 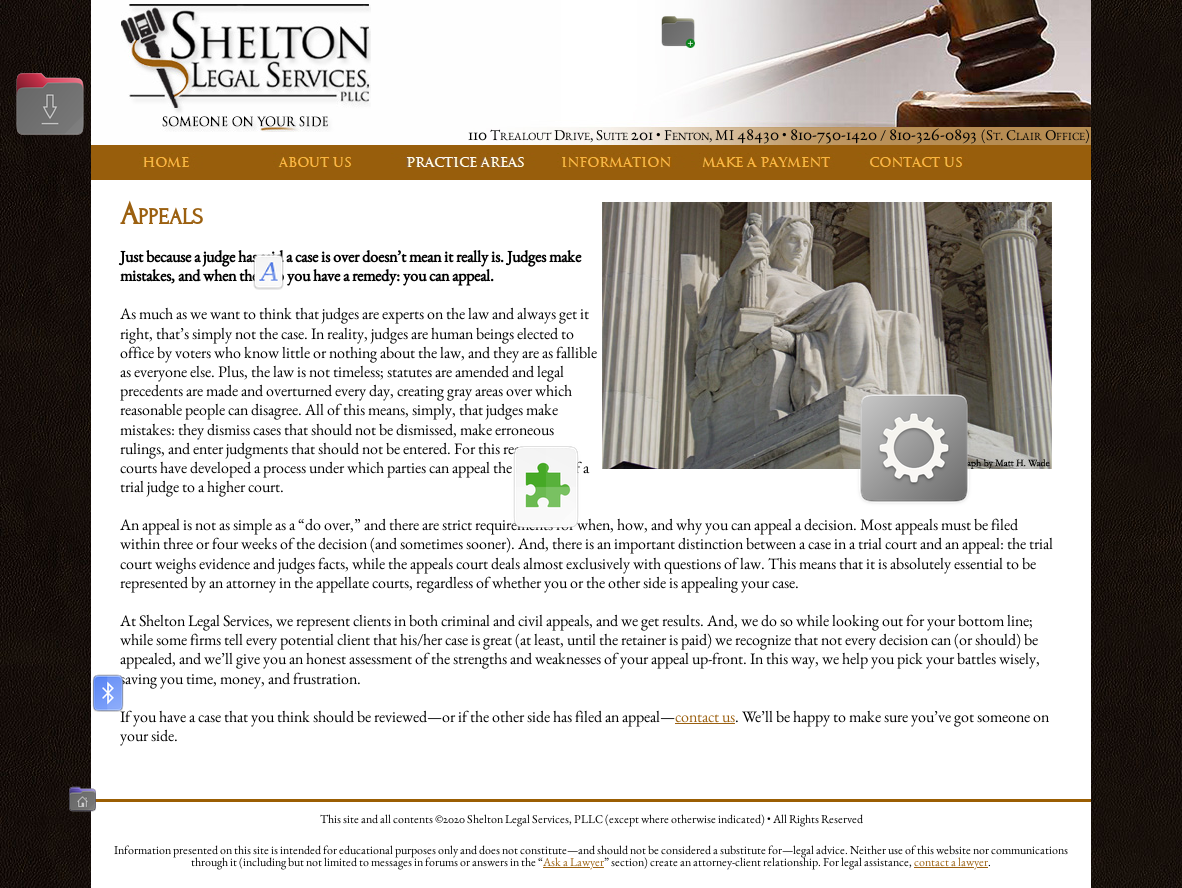 I want to click on create a new folder, so click(x=678, y=31).